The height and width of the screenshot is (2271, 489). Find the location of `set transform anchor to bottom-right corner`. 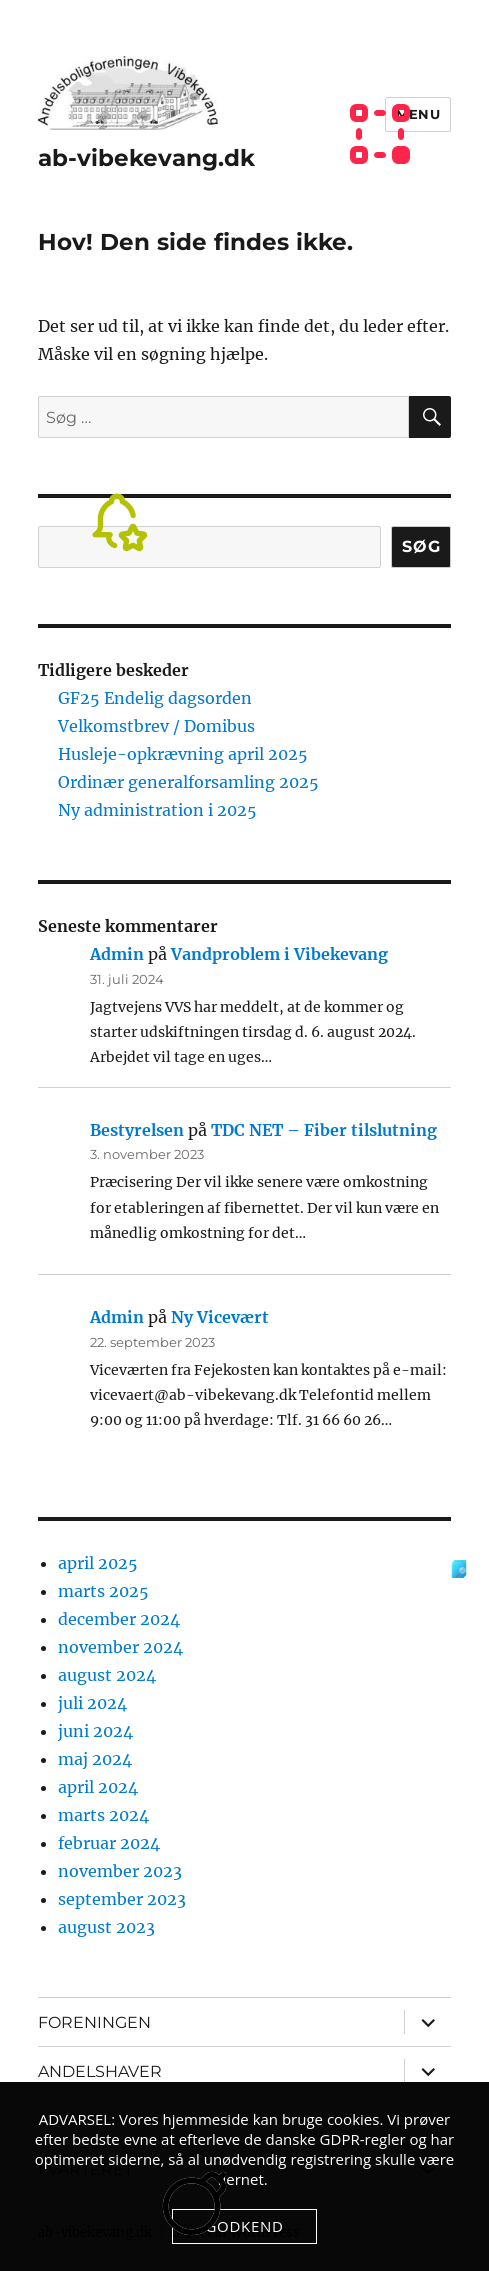

set transform anchor to bottom-right corner is located at coordinates (380, 134).